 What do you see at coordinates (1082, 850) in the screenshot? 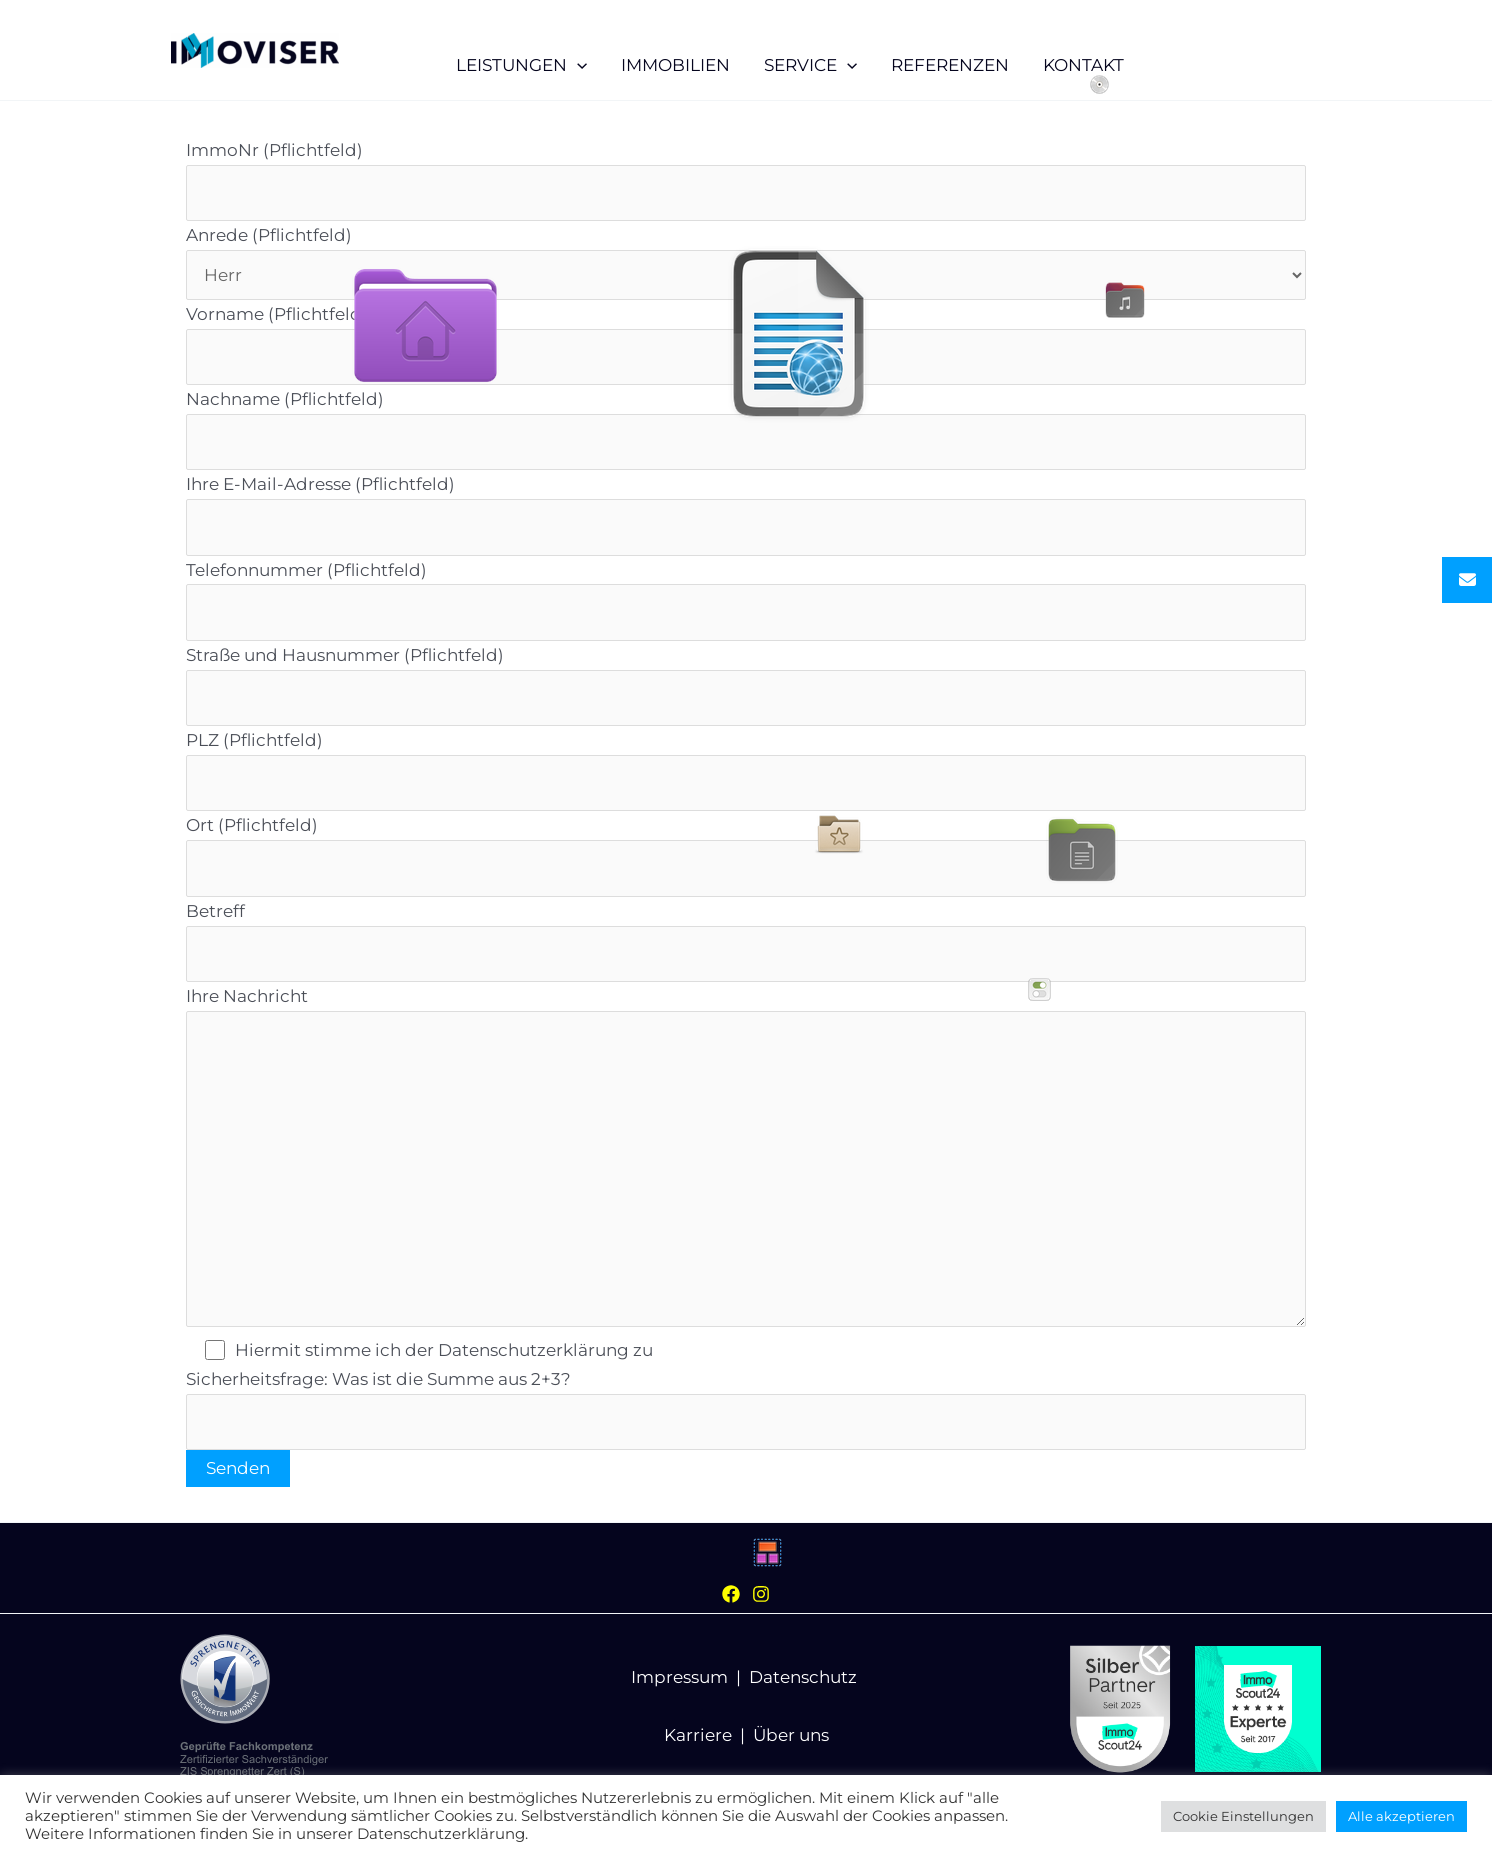
I see `open your documents folder` at bounding box center [1082, 850].